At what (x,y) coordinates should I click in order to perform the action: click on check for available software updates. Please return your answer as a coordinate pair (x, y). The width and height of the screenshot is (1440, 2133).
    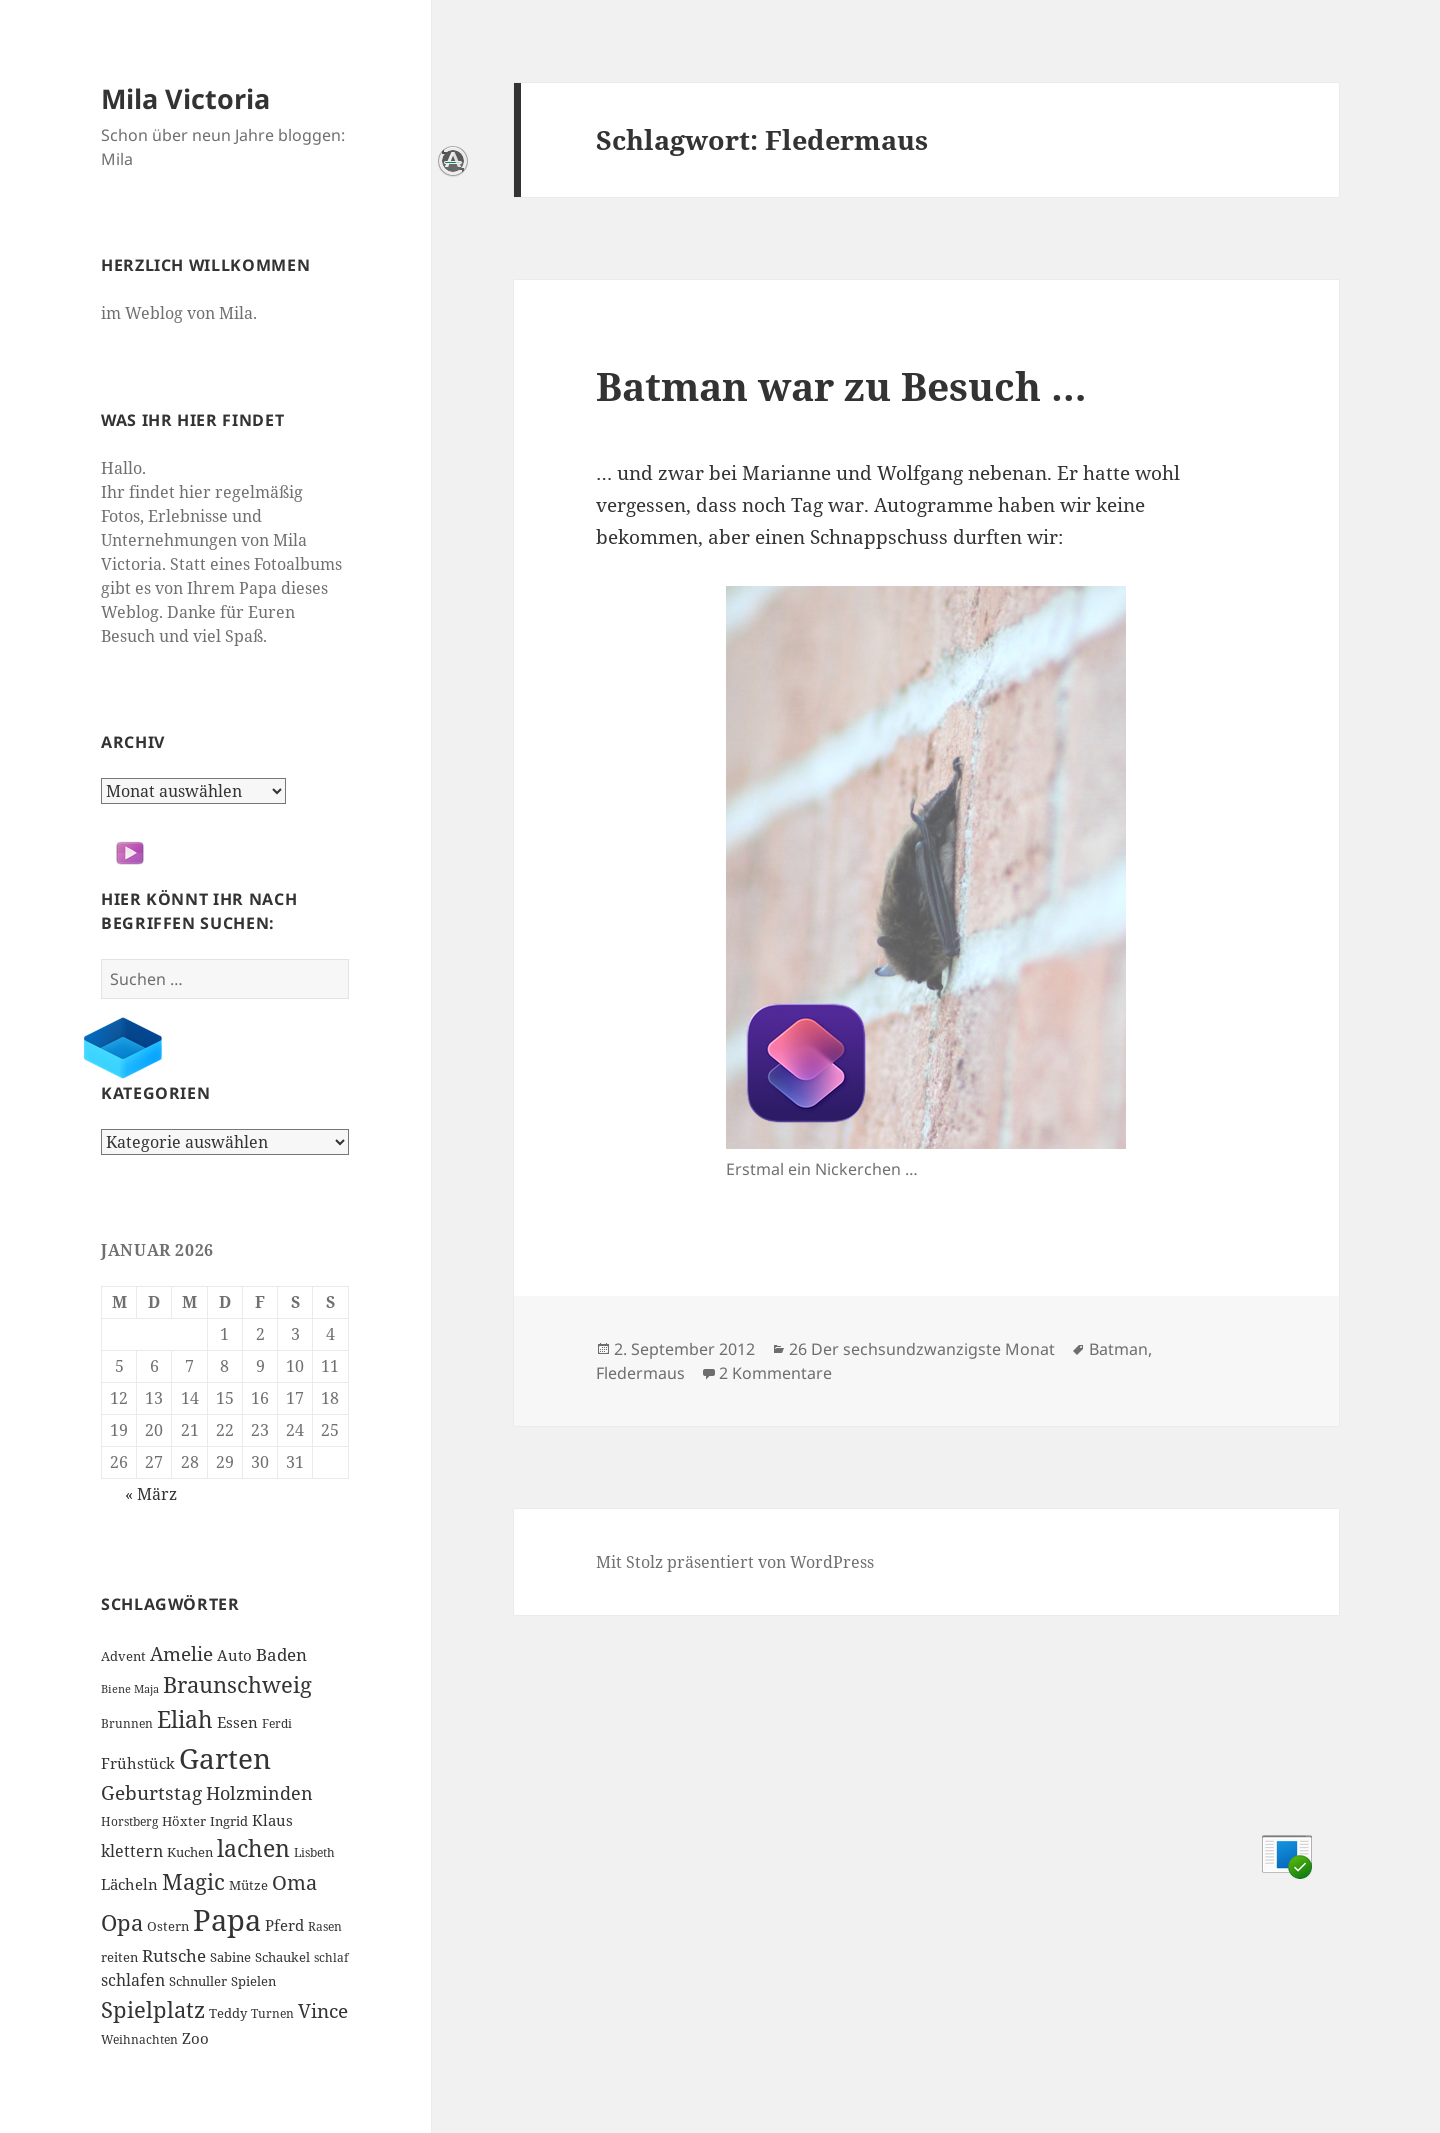
    Looking at the image, I should click on (453, 161).